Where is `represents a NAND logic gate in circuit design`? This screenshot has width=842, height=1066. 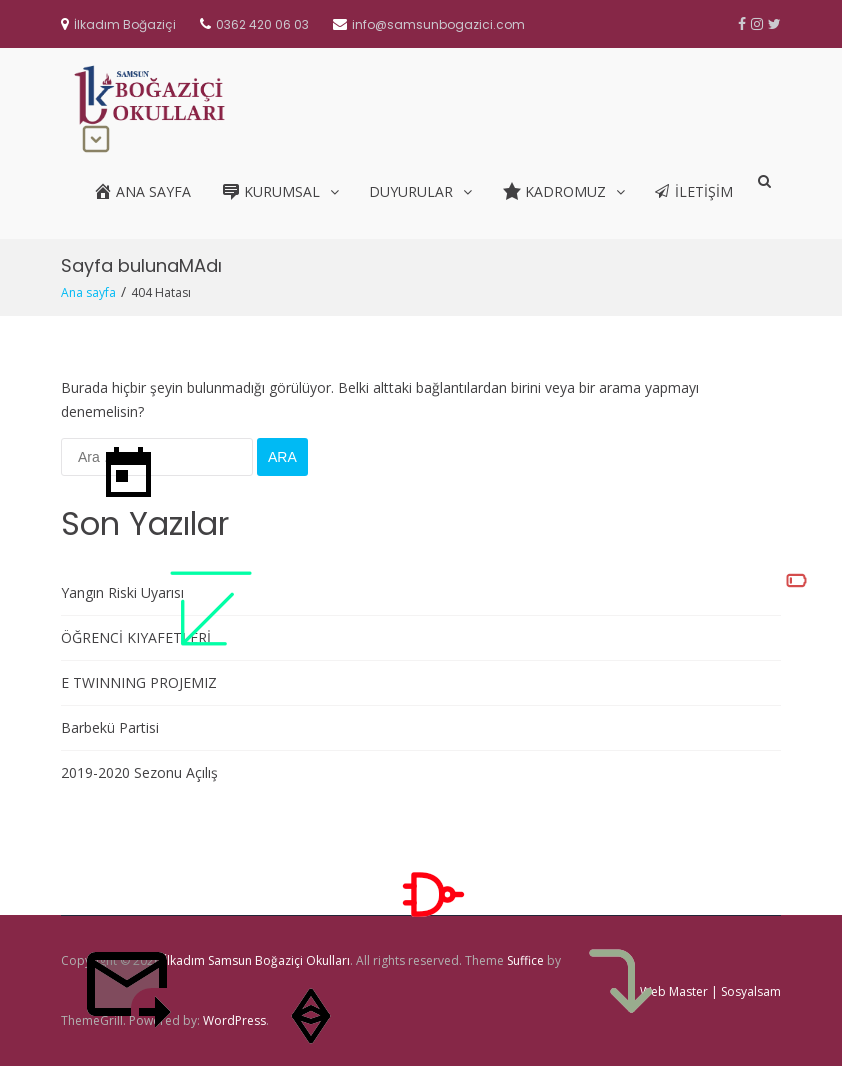 represents a NAND logic gate in circuit design is located at coordinates (433, 894).